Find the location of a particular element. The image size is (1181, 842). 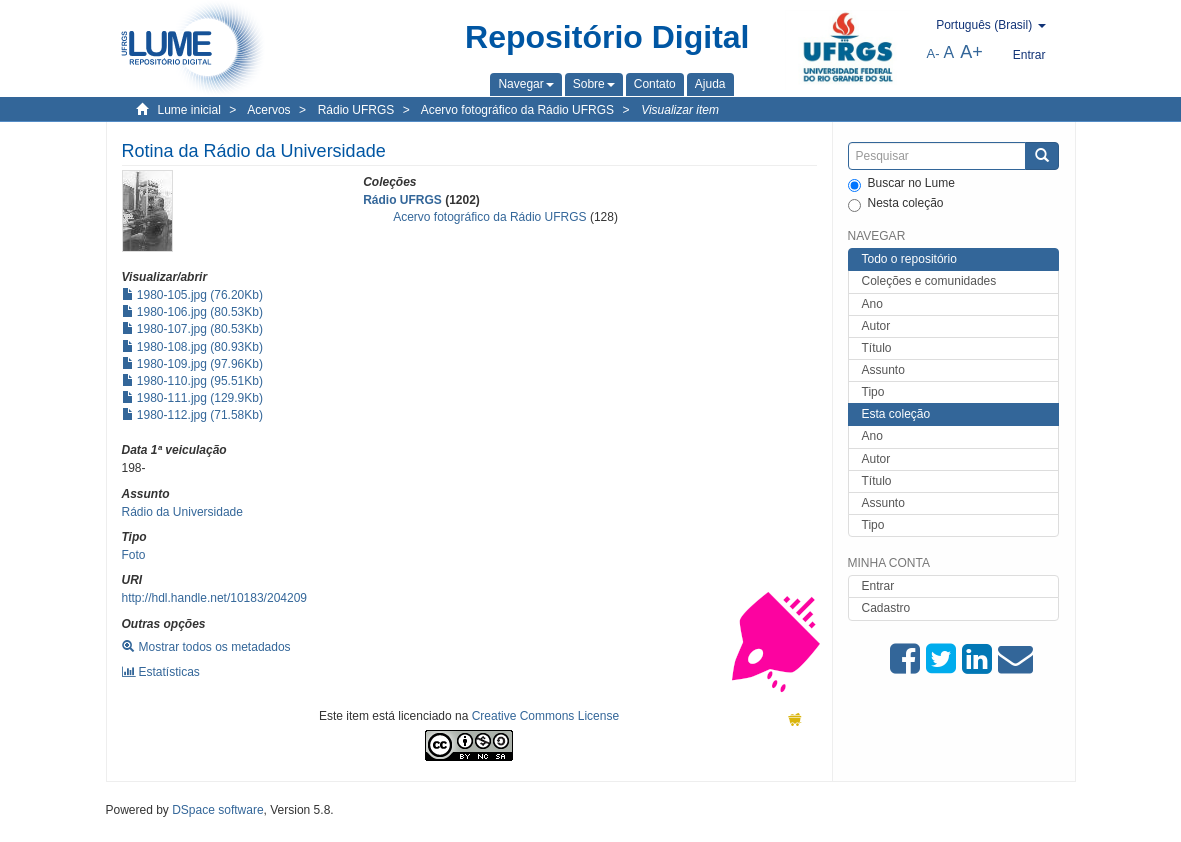

access mining or resource collection game feature is located at coordinates (795, 719).